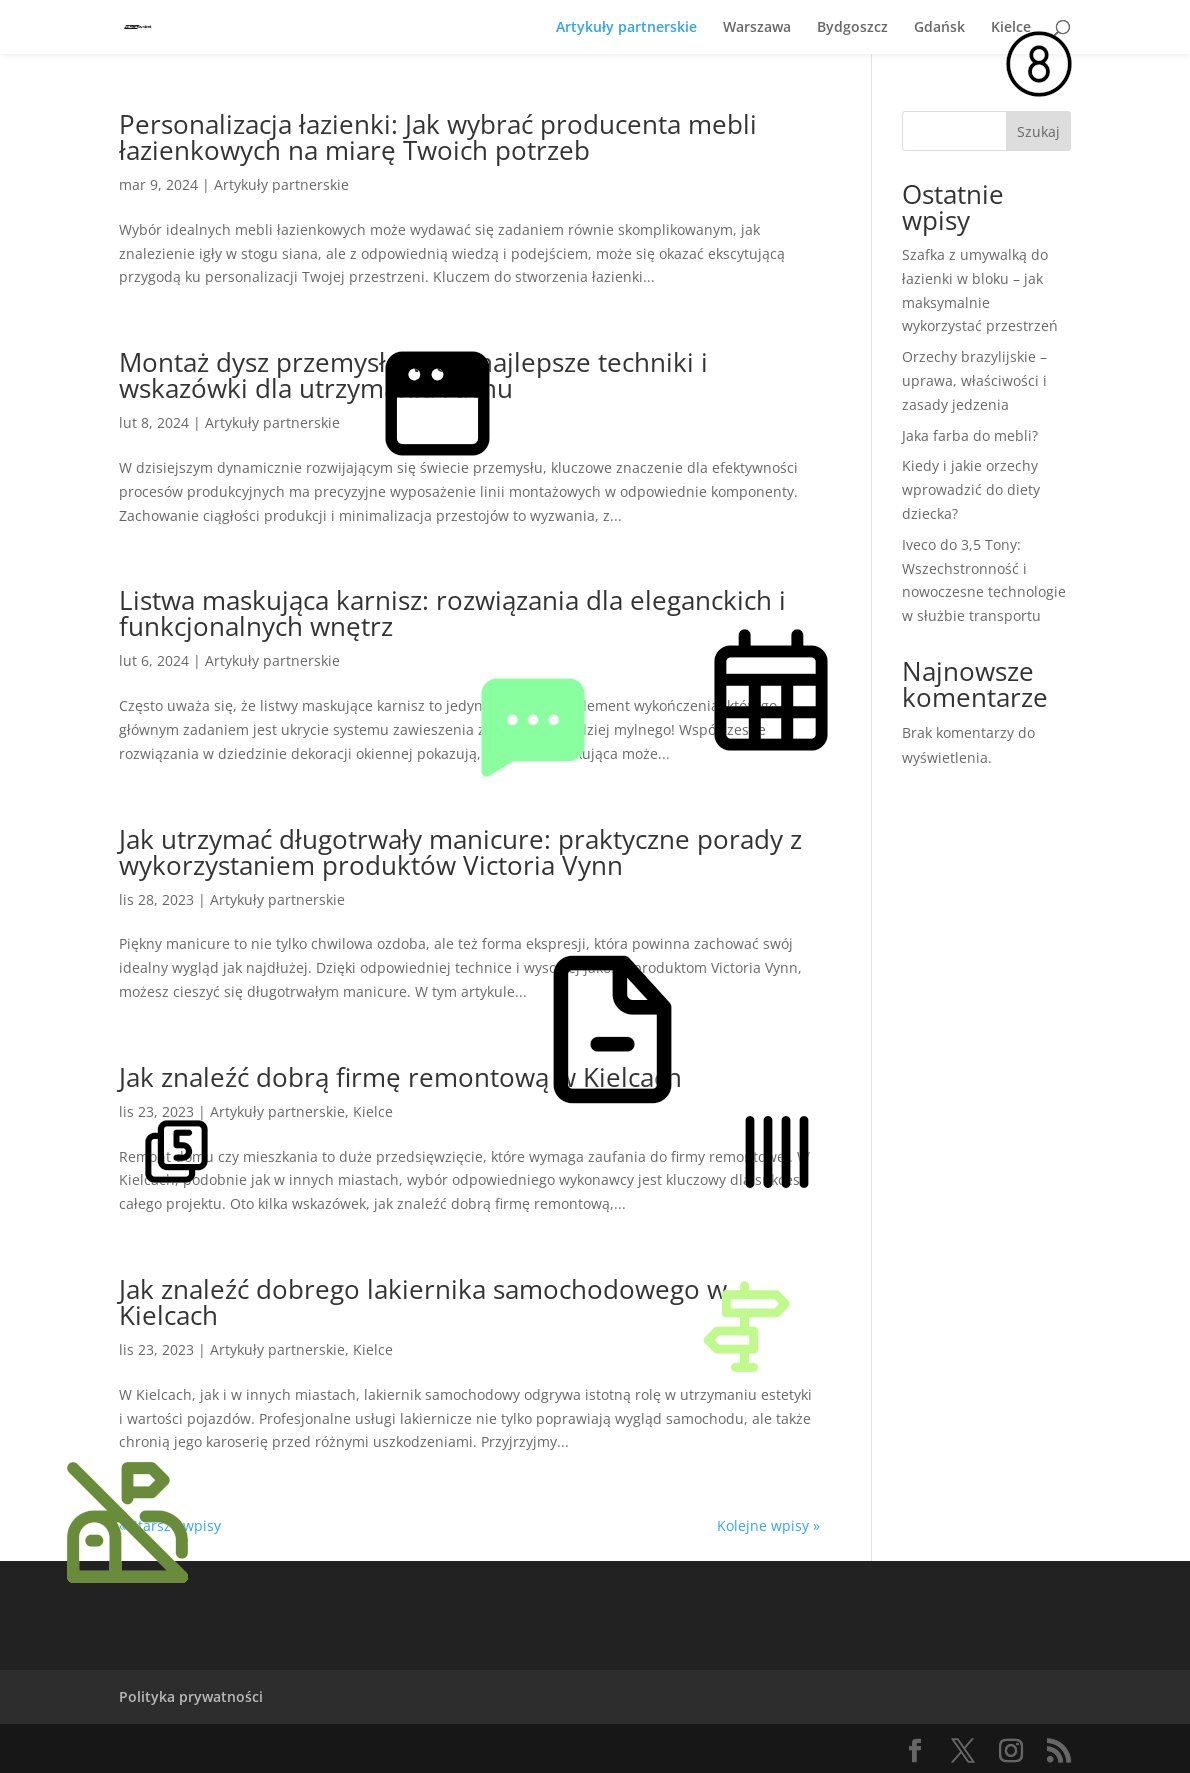 The height and width of the screenshot is (1773, 1190). What do you see at coordinates (437, 403) in the screenshot?
I see `open web browser` at bounding box center [437, 403].